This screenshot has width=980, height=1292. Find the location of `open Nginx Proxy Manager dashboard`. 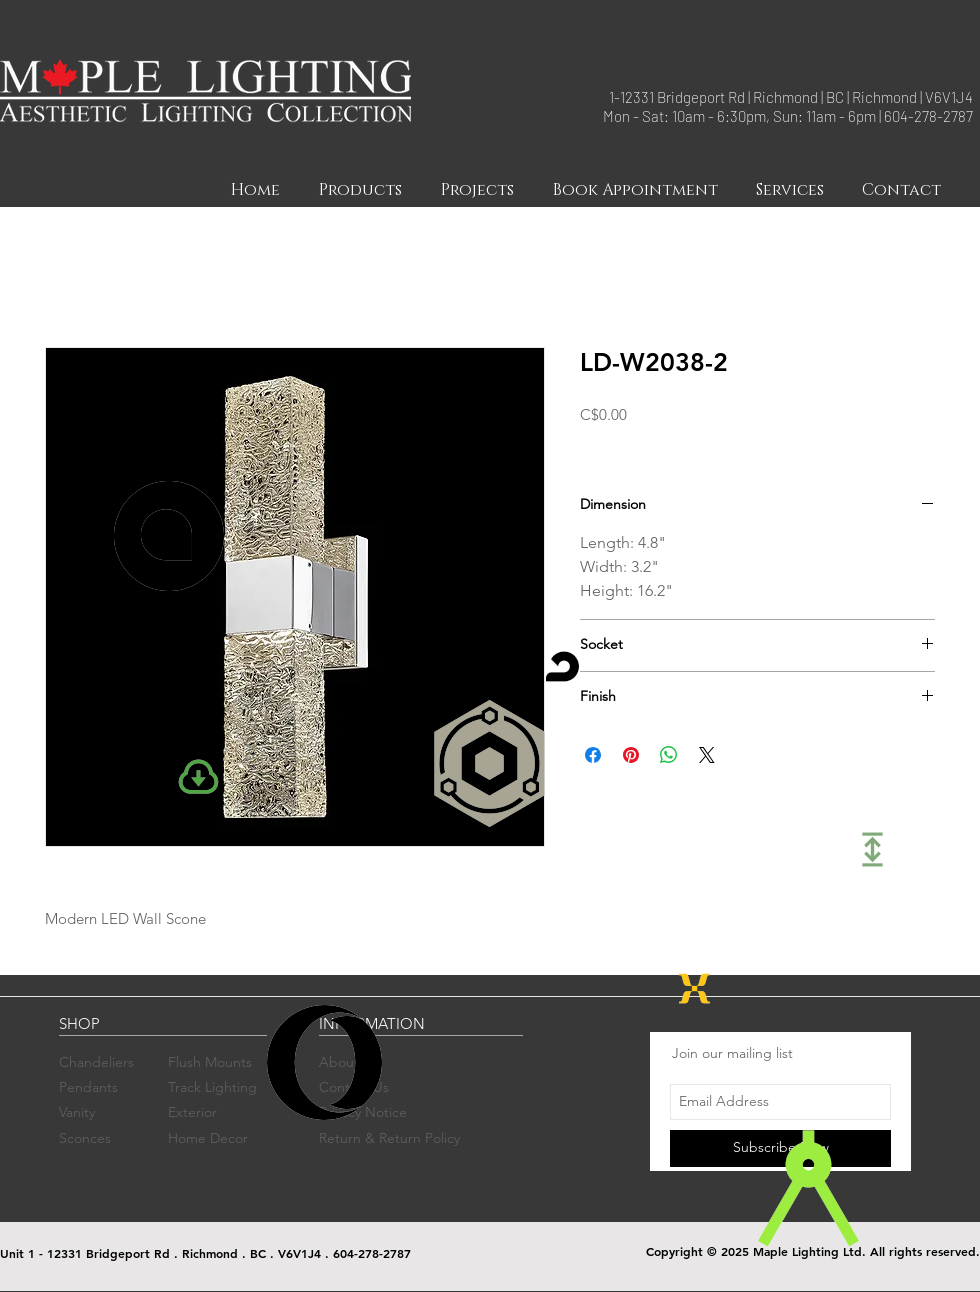

open Nginx Proxy Manager dashboard is located at coordinates (489, 763).